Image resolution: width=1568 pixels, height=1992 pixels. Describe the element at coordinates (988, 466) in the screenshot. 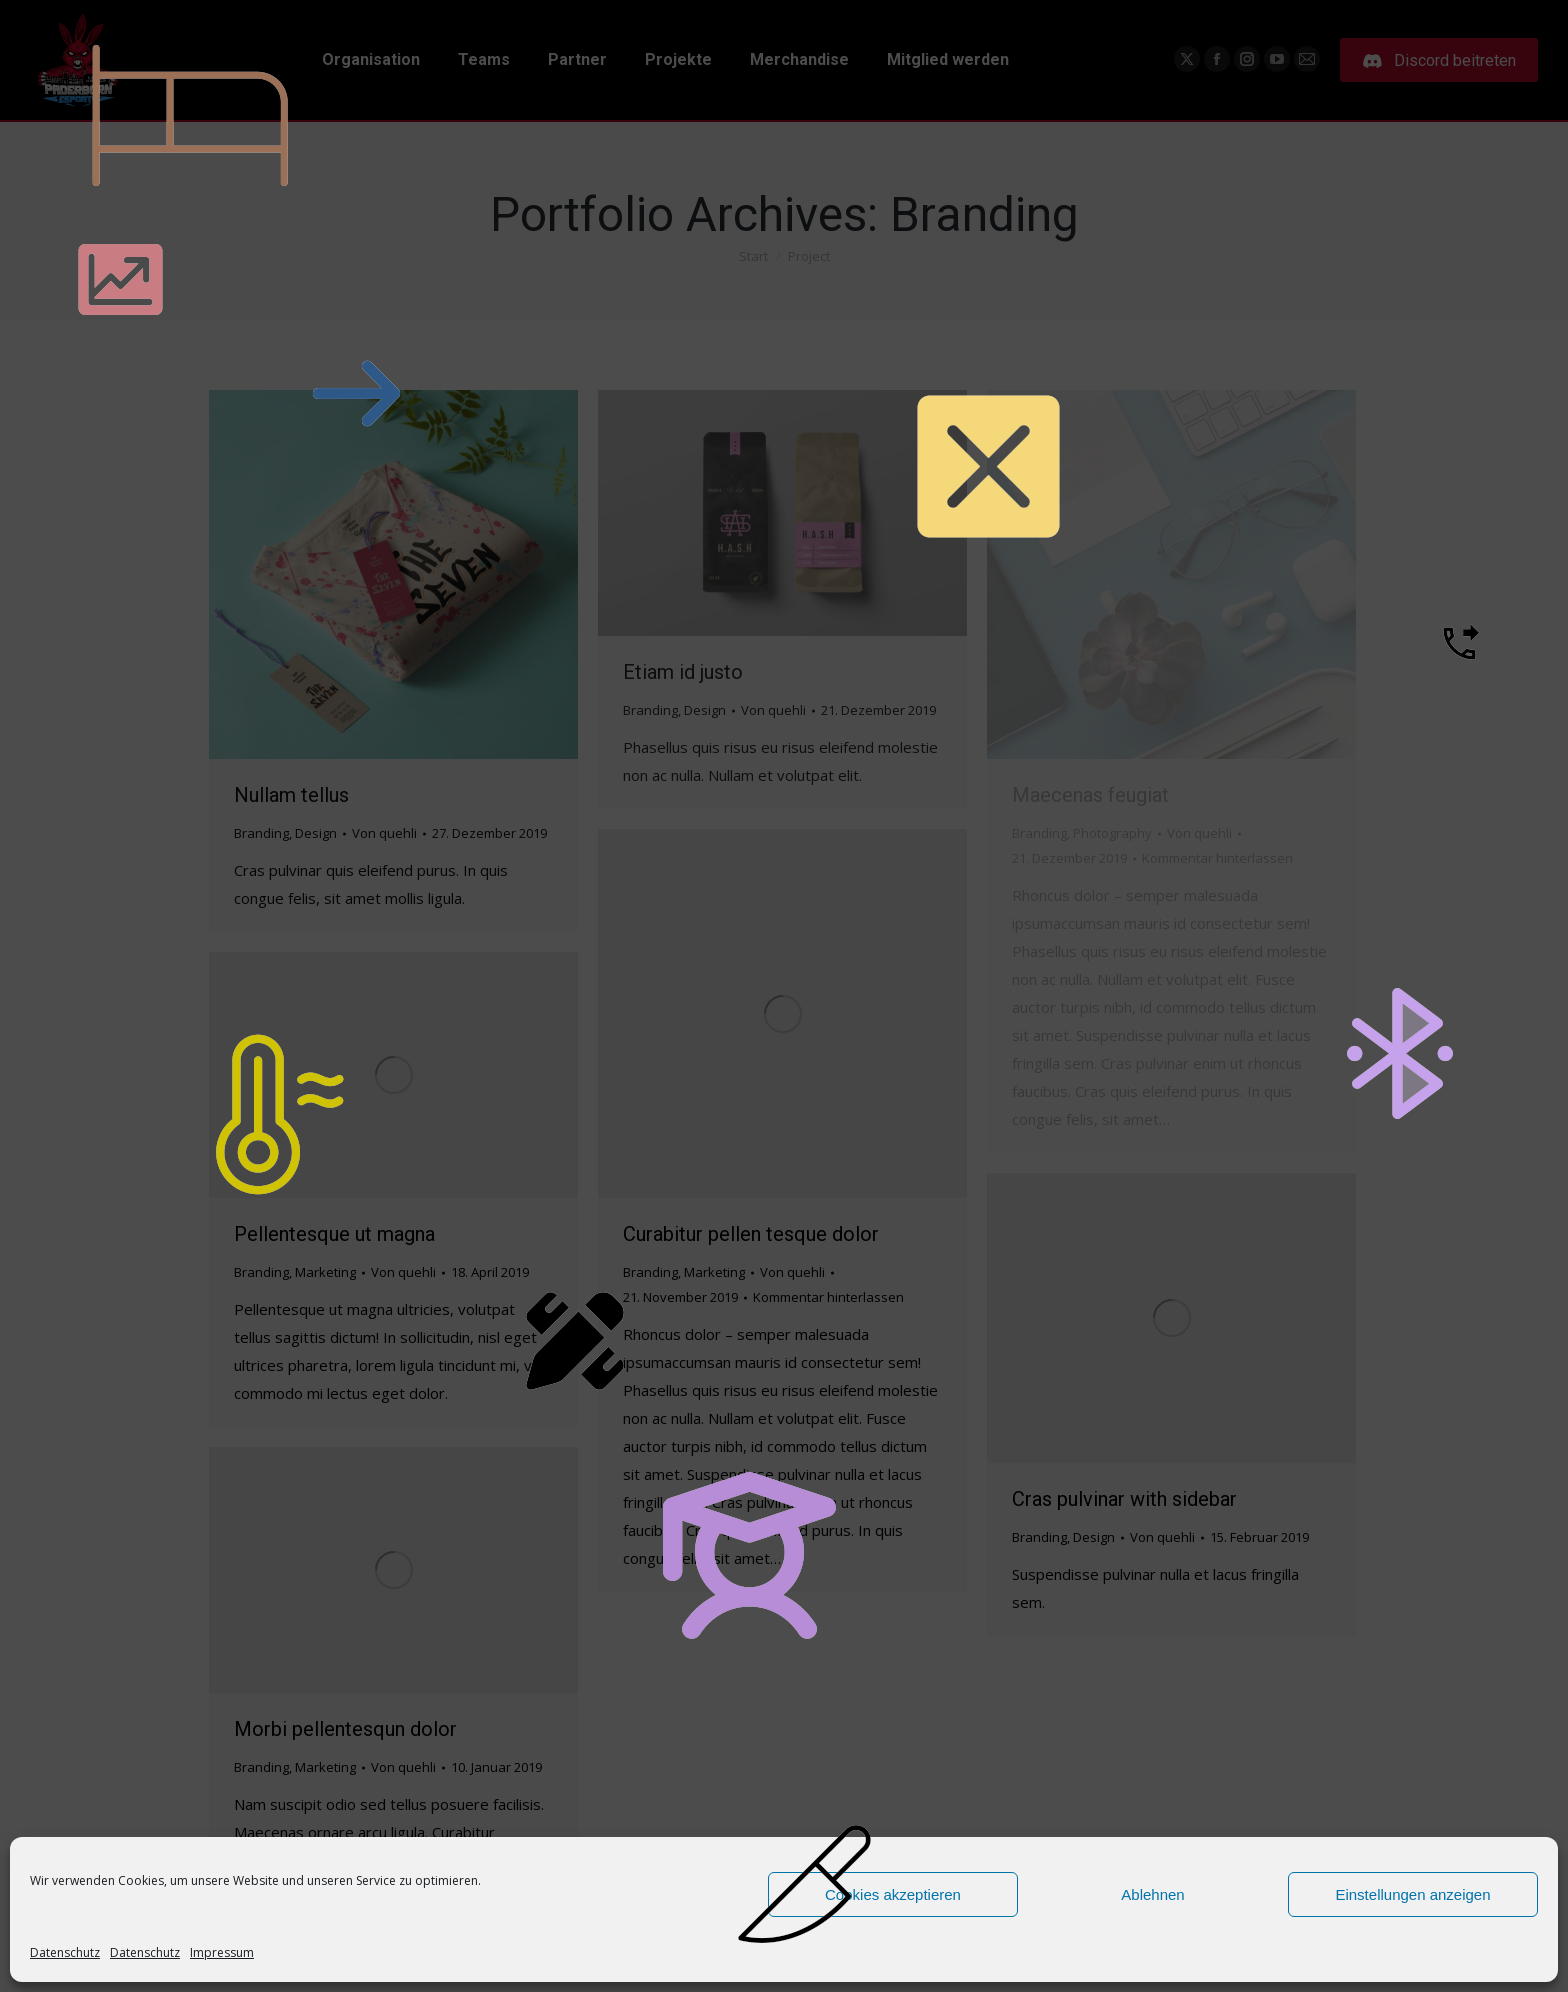

I see `close or dismiss a window` at that location.